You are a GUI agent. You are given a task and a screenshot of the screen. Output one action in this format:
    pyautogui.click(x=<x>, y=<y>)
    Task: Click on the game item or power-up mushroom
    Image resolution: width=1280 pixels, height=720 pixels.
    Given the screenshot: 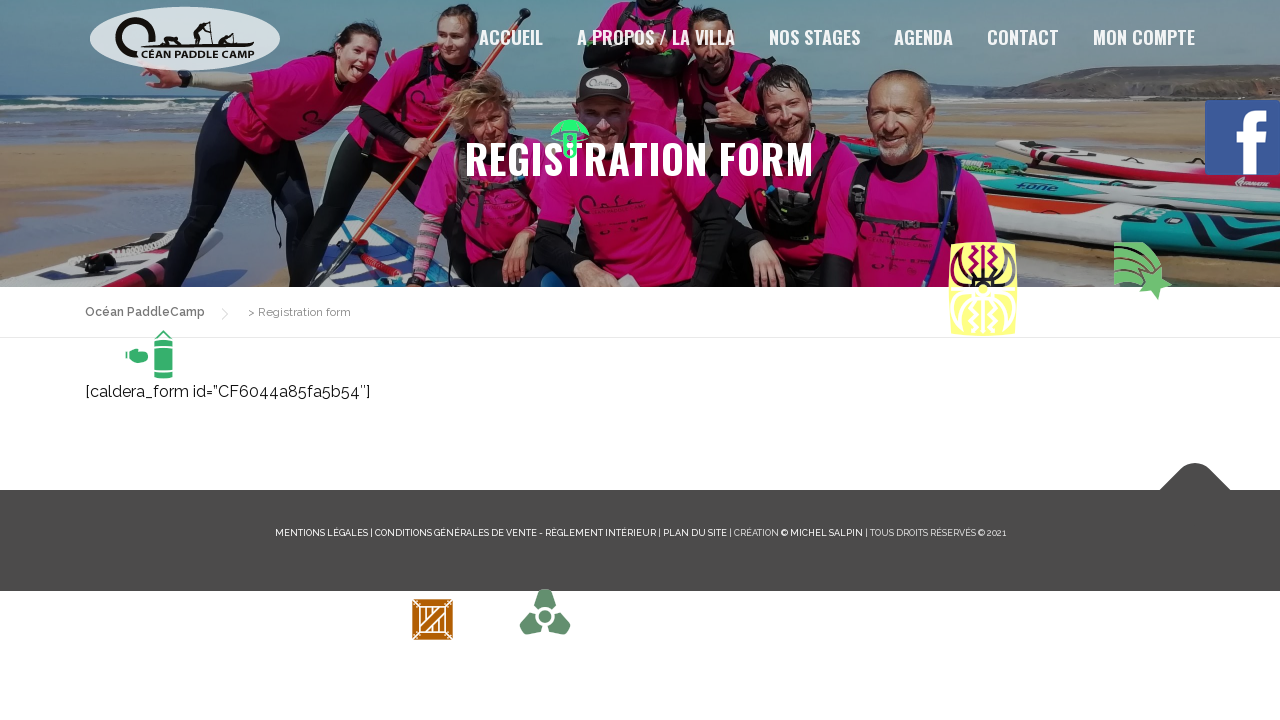 What is the action you would take?
    pyautogui.click(x=570, y=139)
    